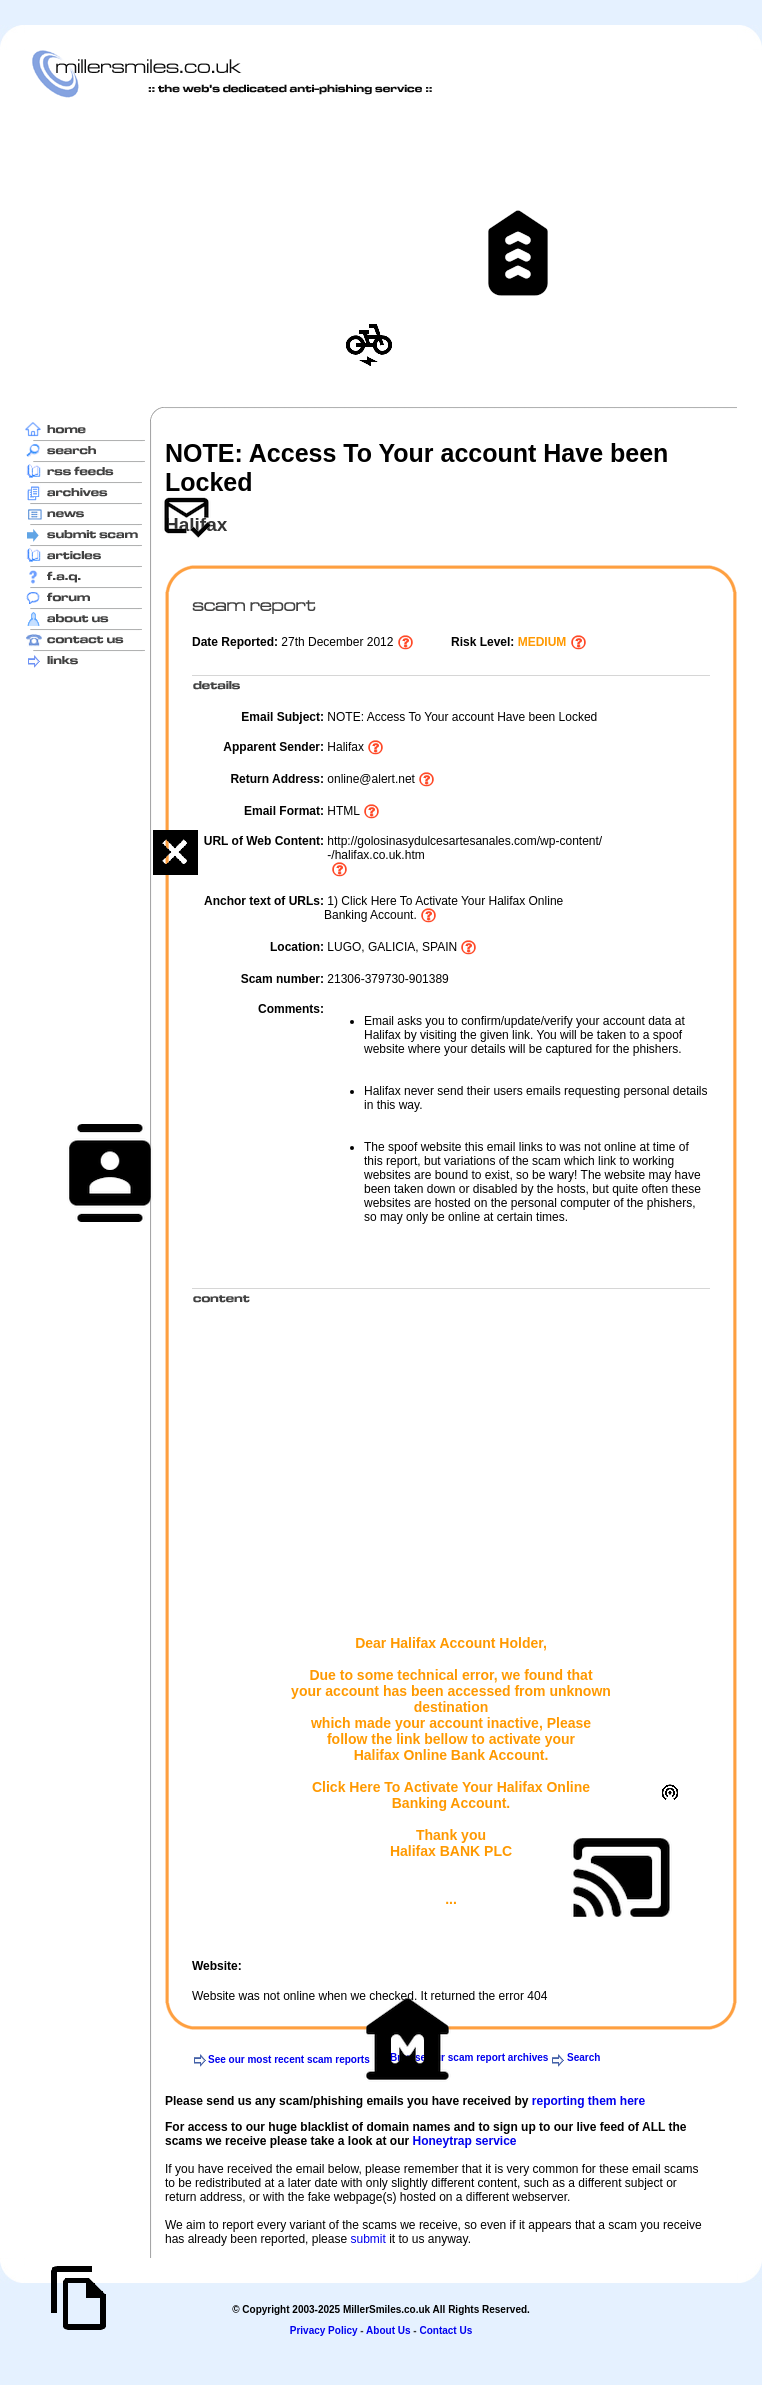  Describe the element at coordinates (518, 253) in the screenshot. I see `view user rank or level status` at that location.